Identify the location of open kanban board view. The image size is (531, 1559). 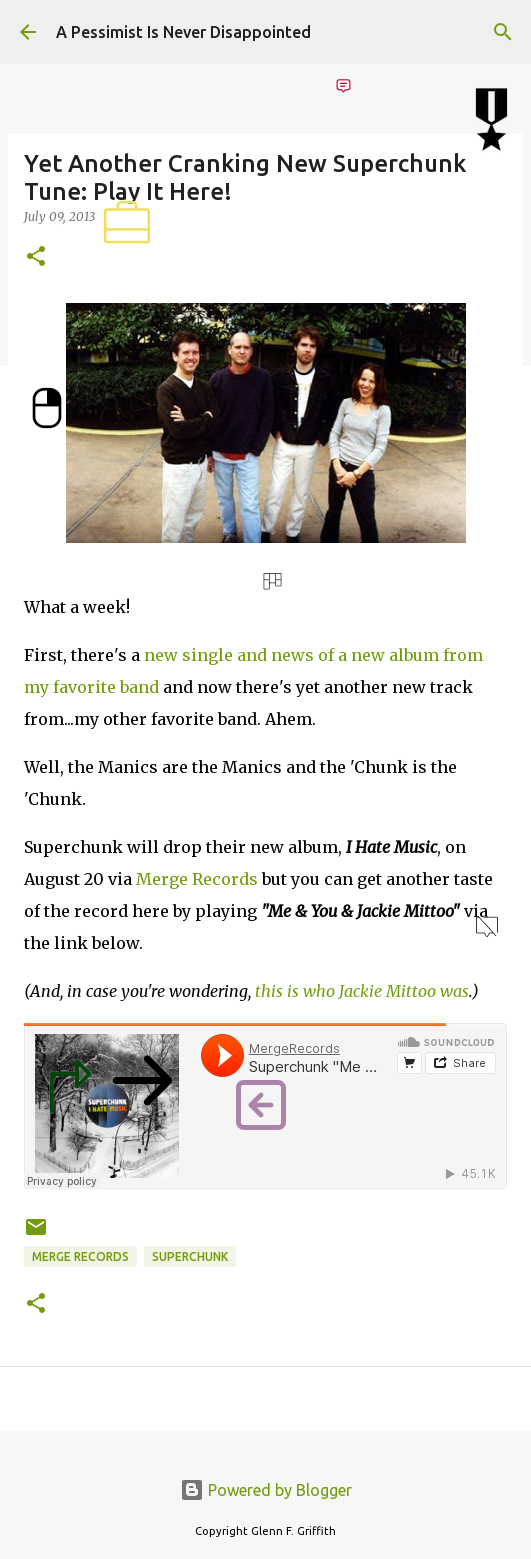
(272, 580).